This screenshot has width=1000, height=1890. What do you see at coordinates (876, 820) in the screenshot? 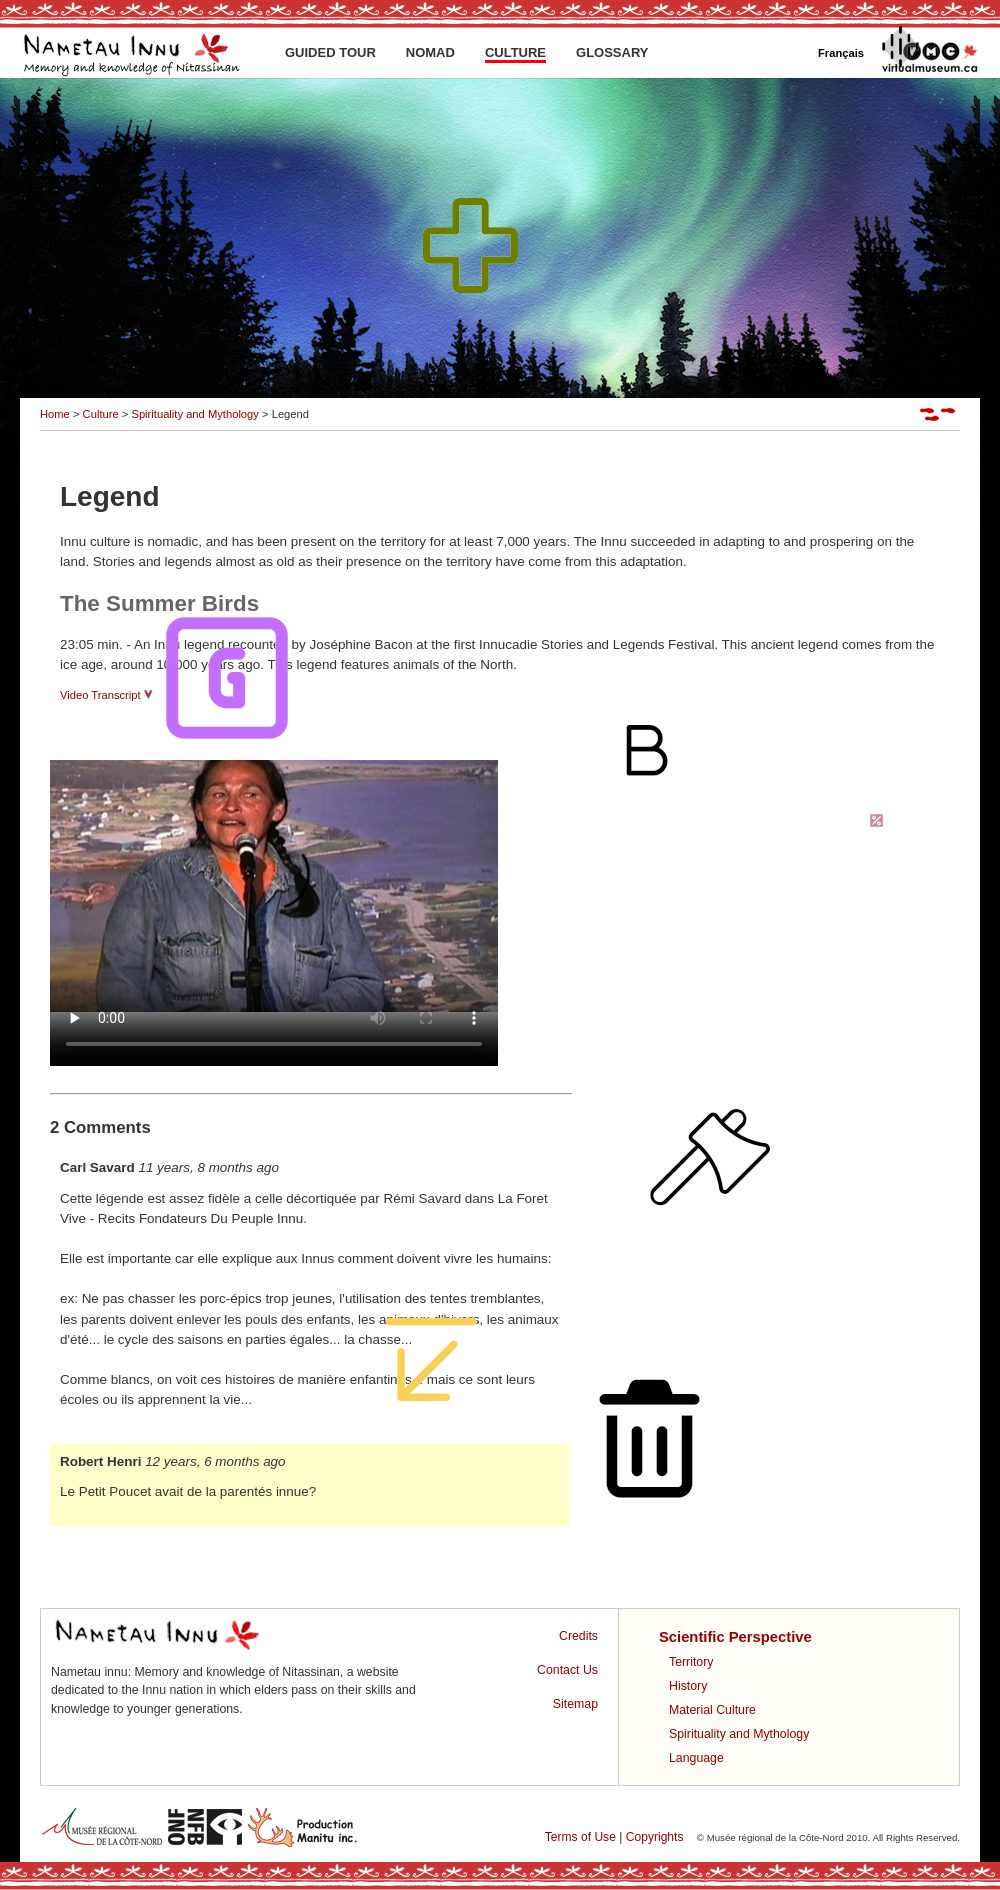
I see `view discount or promotional offer` at bounding box center [876, 820].